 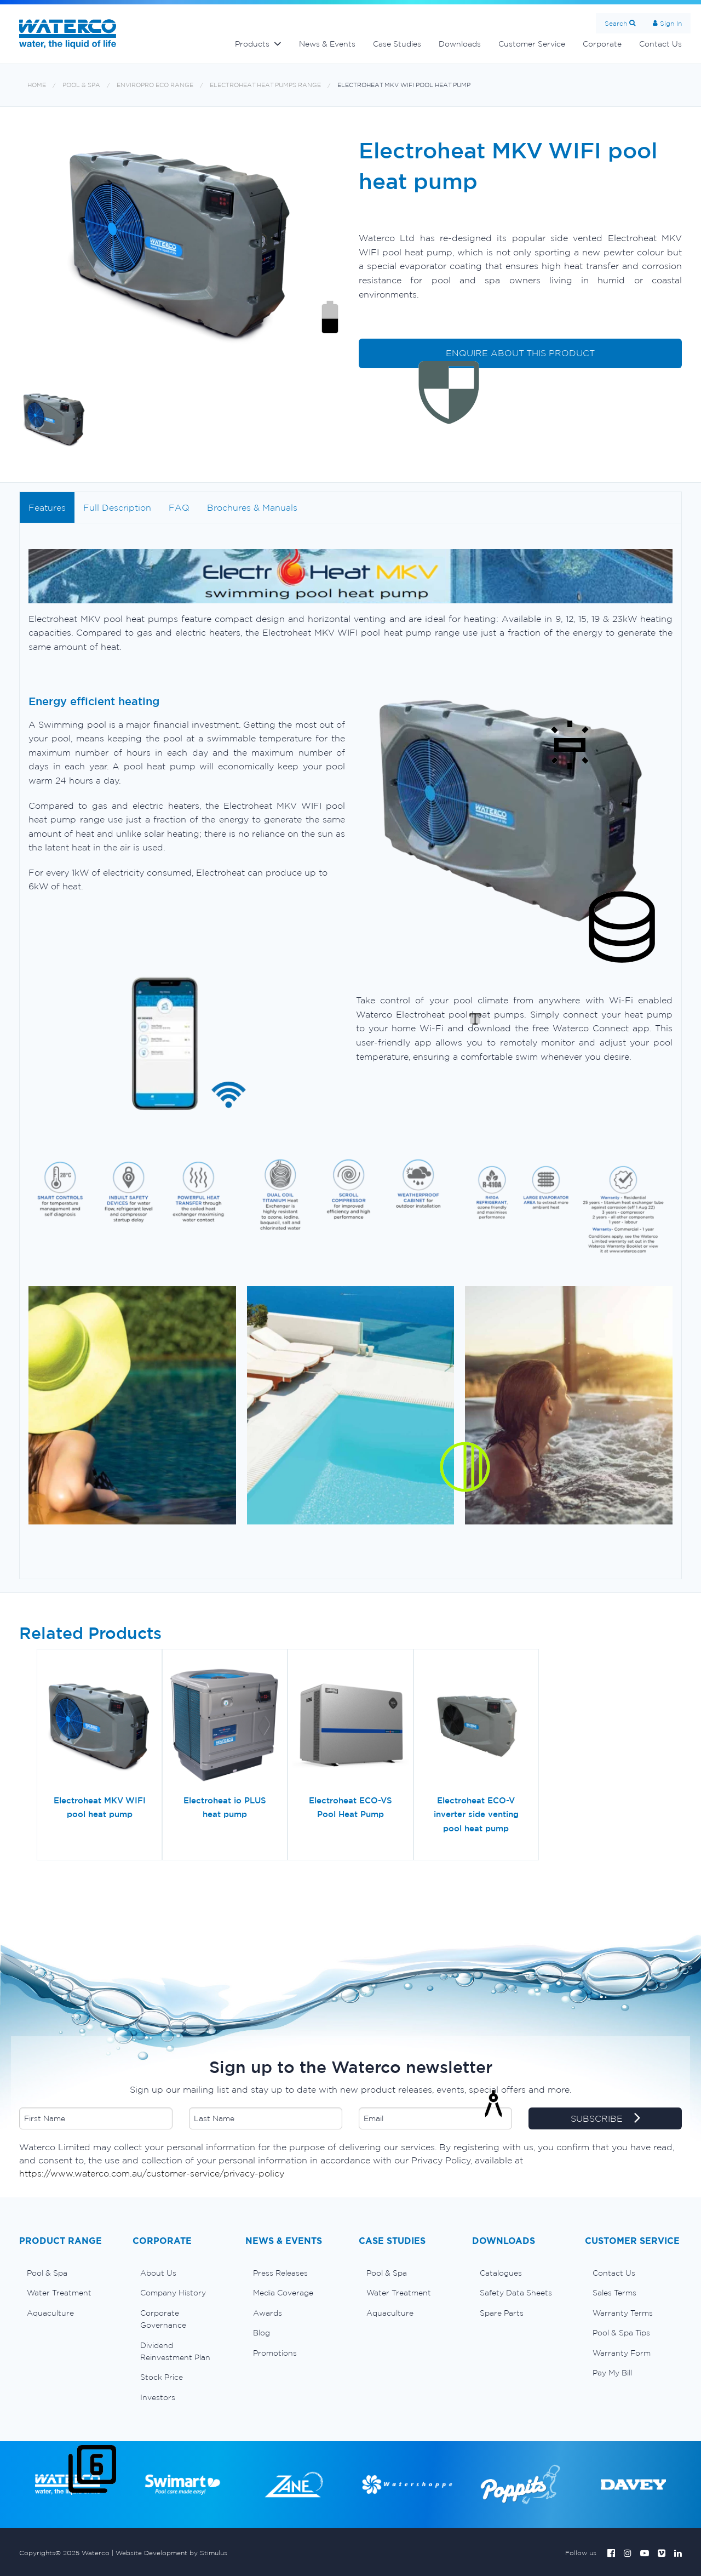 What do you see at coordinates (622, 927) in the screenshot?
I see `access database or data storage` at bounding box center [622, 927].